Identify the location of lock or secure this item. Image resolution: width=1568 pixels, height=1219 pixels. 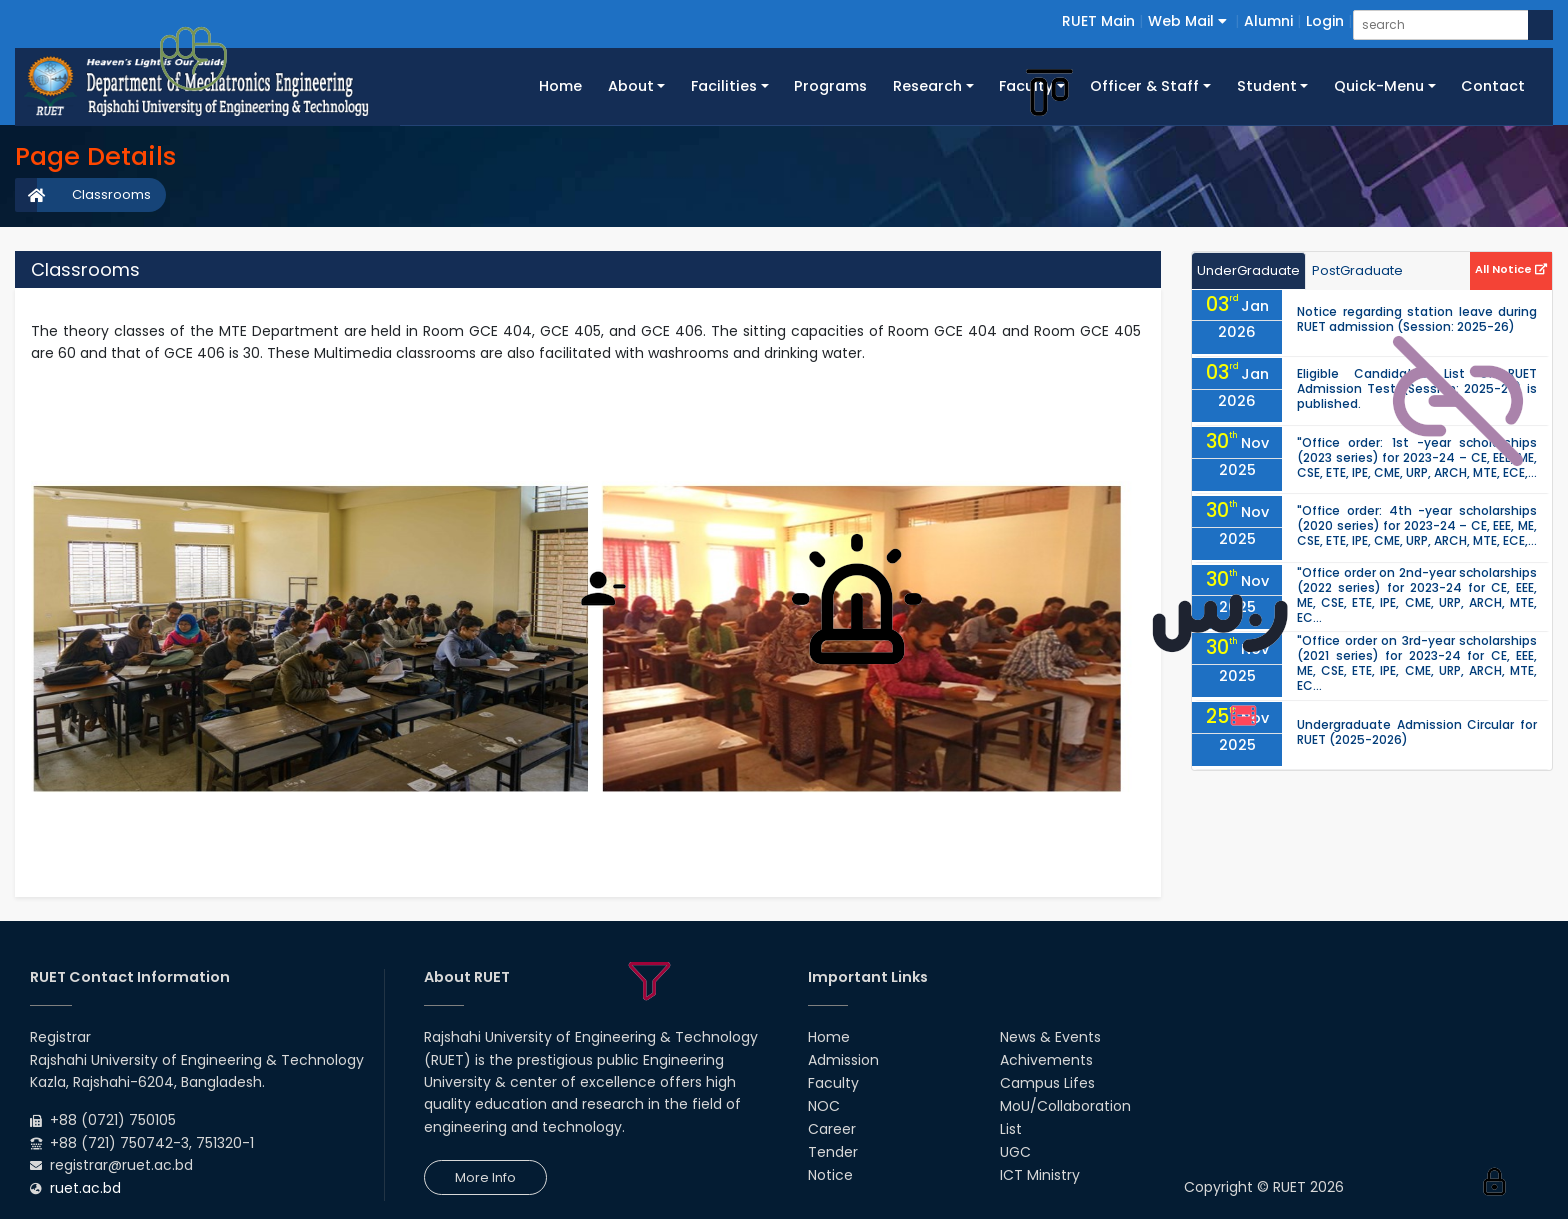
(1494, 1181).